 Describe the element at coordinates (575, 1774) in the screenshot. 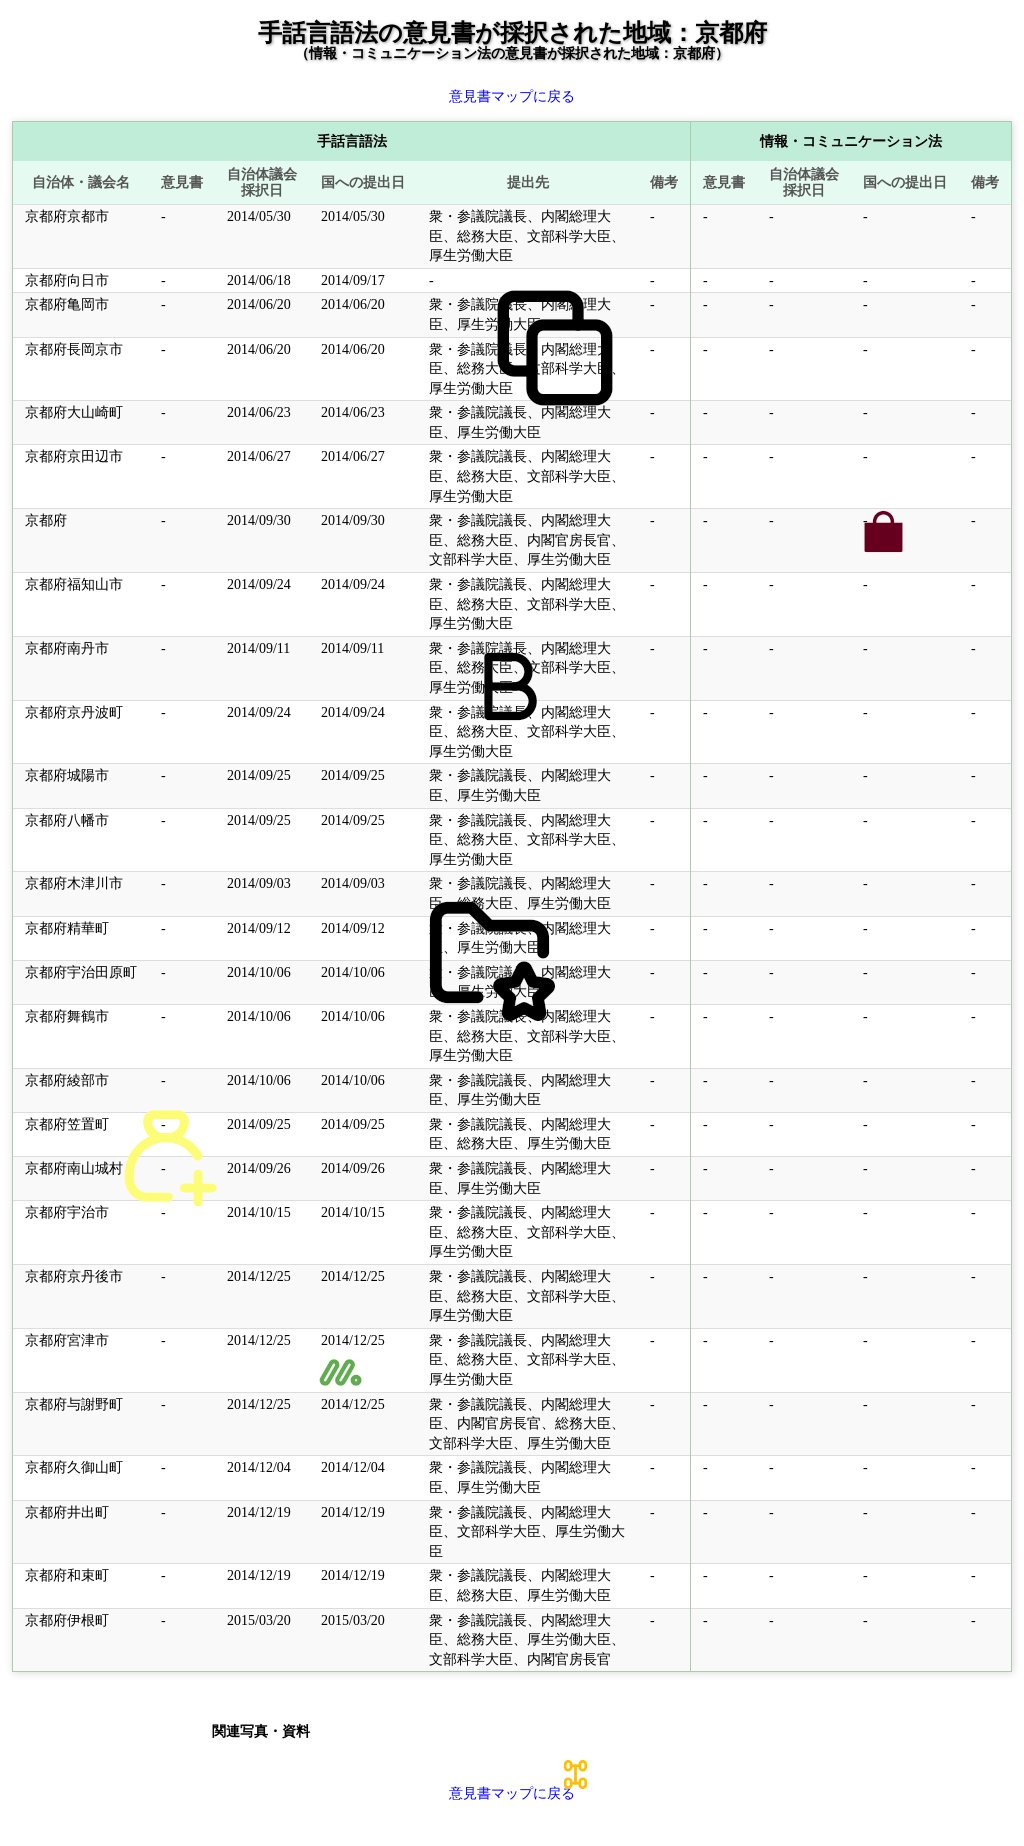

I see `select 4WD or all-wheel drive mode` at that location.